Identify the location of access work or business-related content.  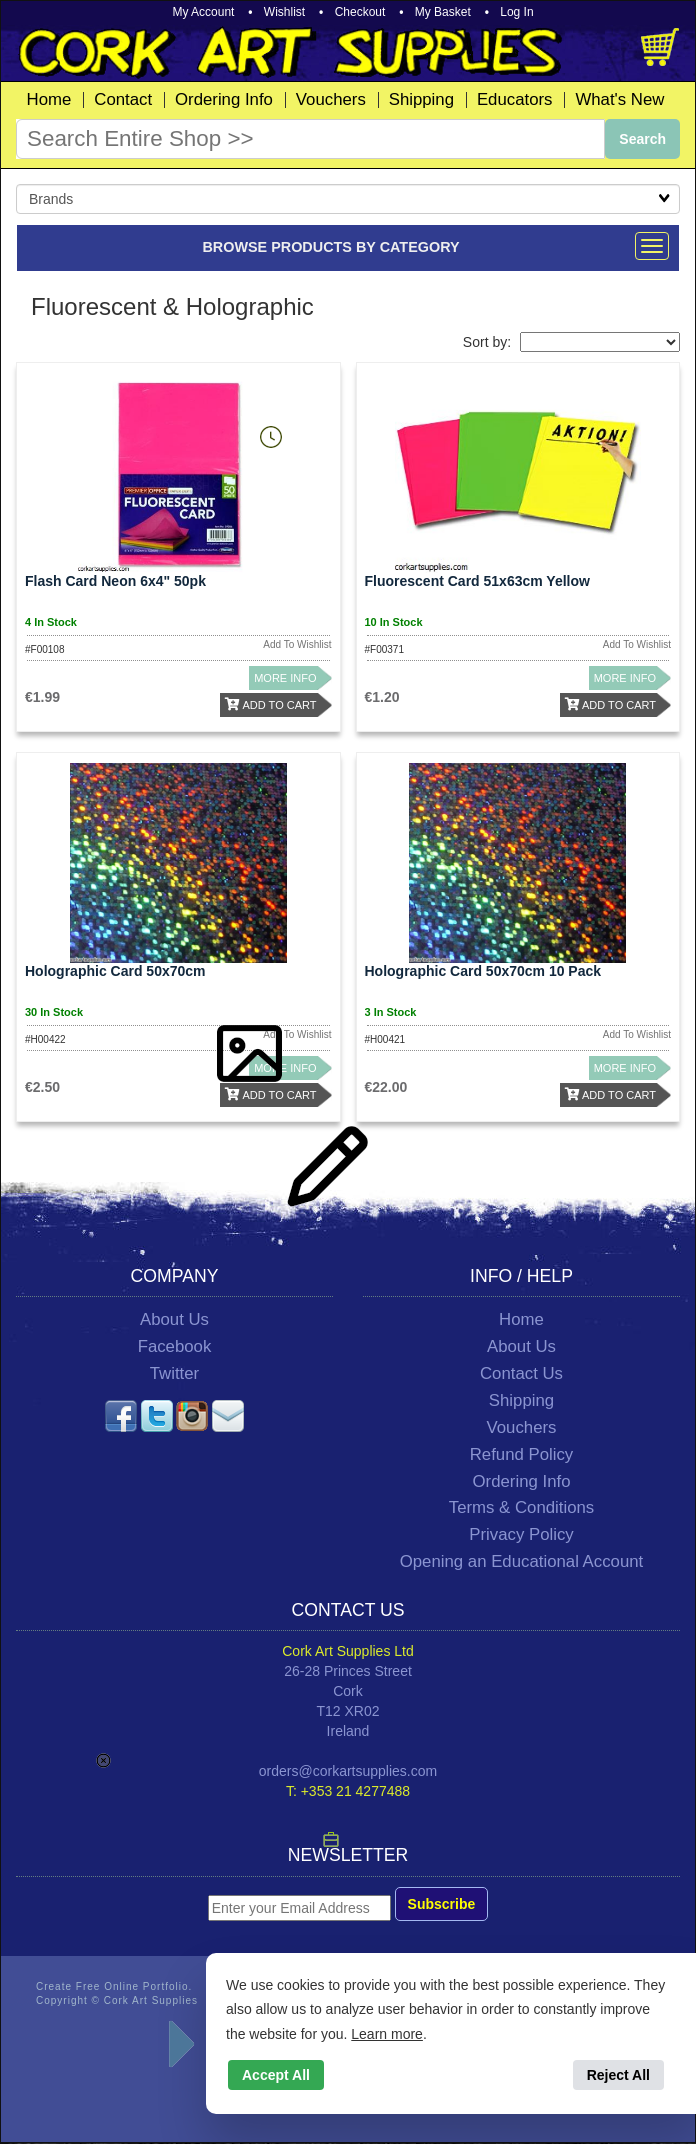
(331, 1840).